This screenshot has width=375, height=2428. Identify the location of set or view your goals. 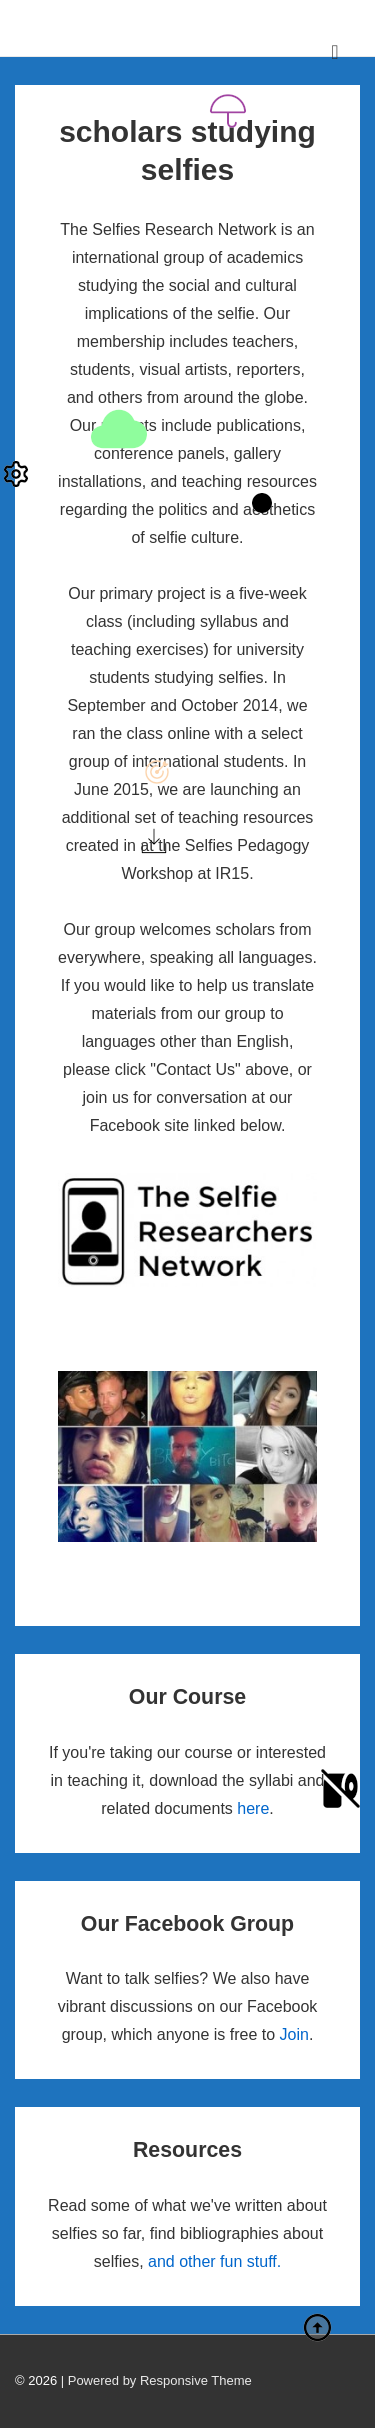
(157, 772).